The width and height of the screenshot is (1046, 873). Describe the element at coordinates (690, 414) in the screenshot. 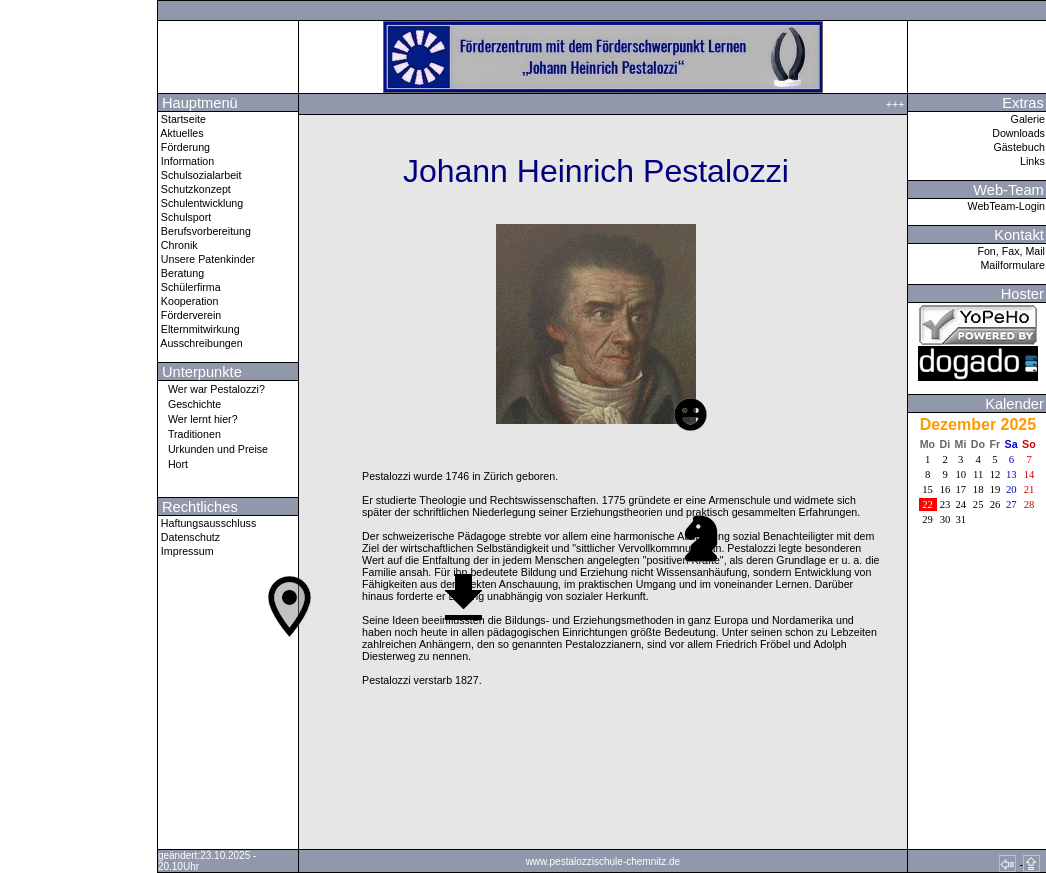

I see `add an emoji or emoticon to your message` at that location.